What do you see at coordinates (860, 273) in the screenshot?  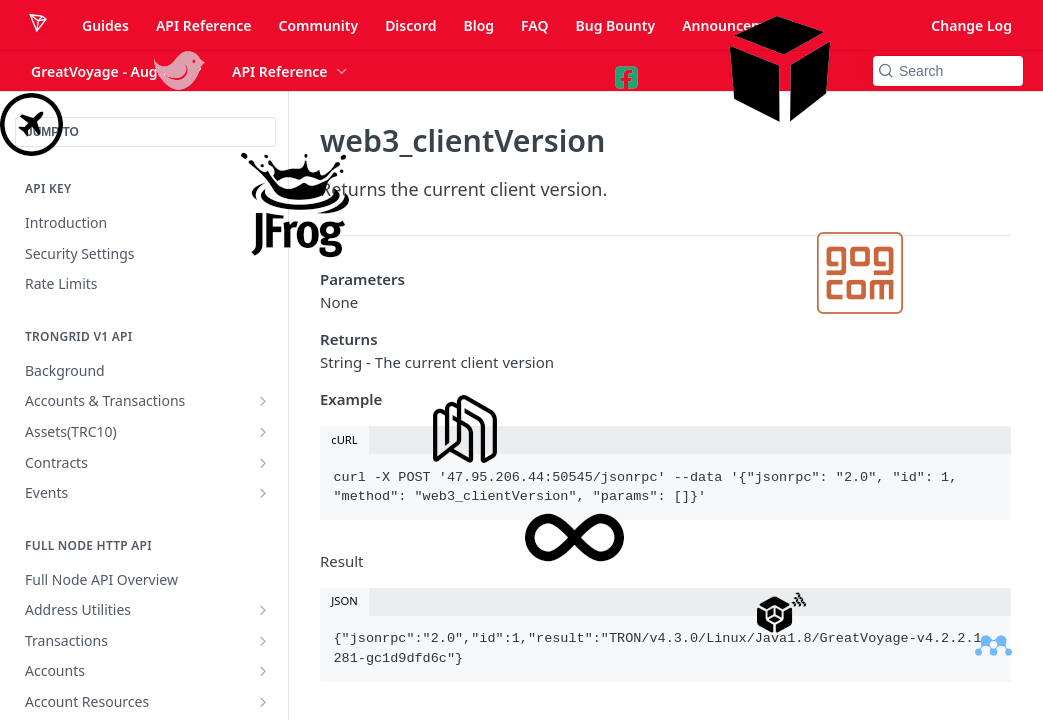 I see `visit the GOG.com game store` at bounding box center [860, 273].